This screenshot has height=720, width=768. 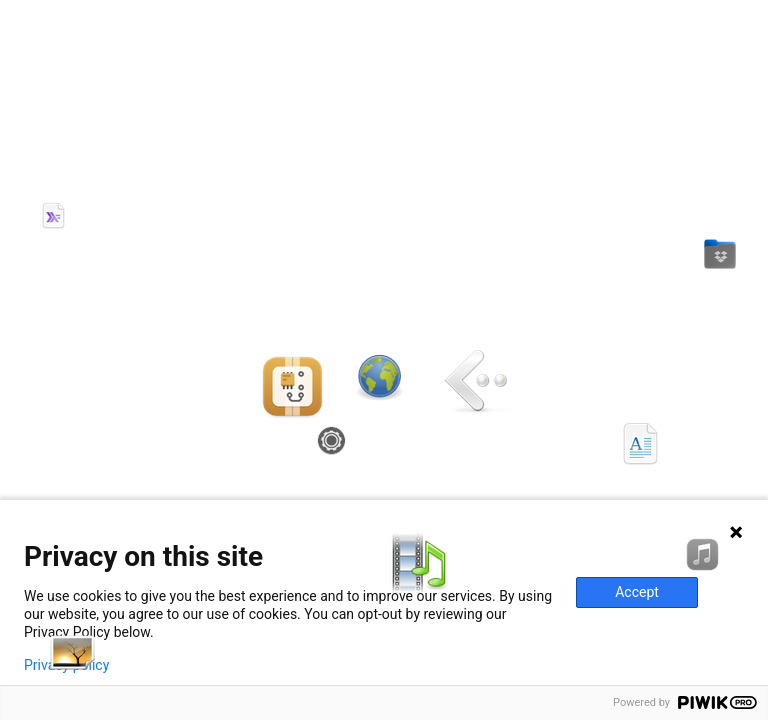 I want to click on open your dropbox synced folder, so click(x=720, y=254).